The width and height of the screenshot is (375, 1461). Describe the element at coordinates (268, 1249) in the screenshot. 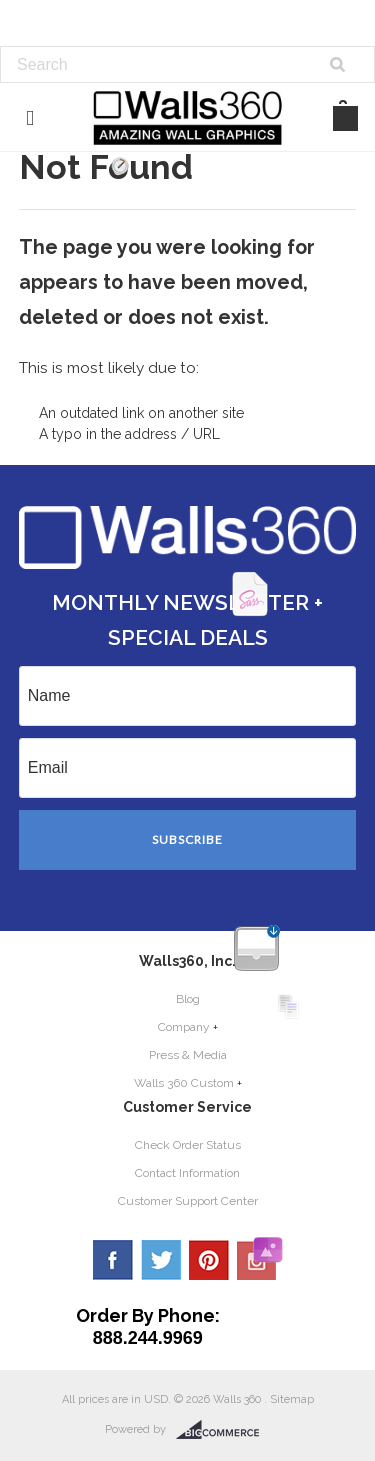

I see `open an image file` at that location.